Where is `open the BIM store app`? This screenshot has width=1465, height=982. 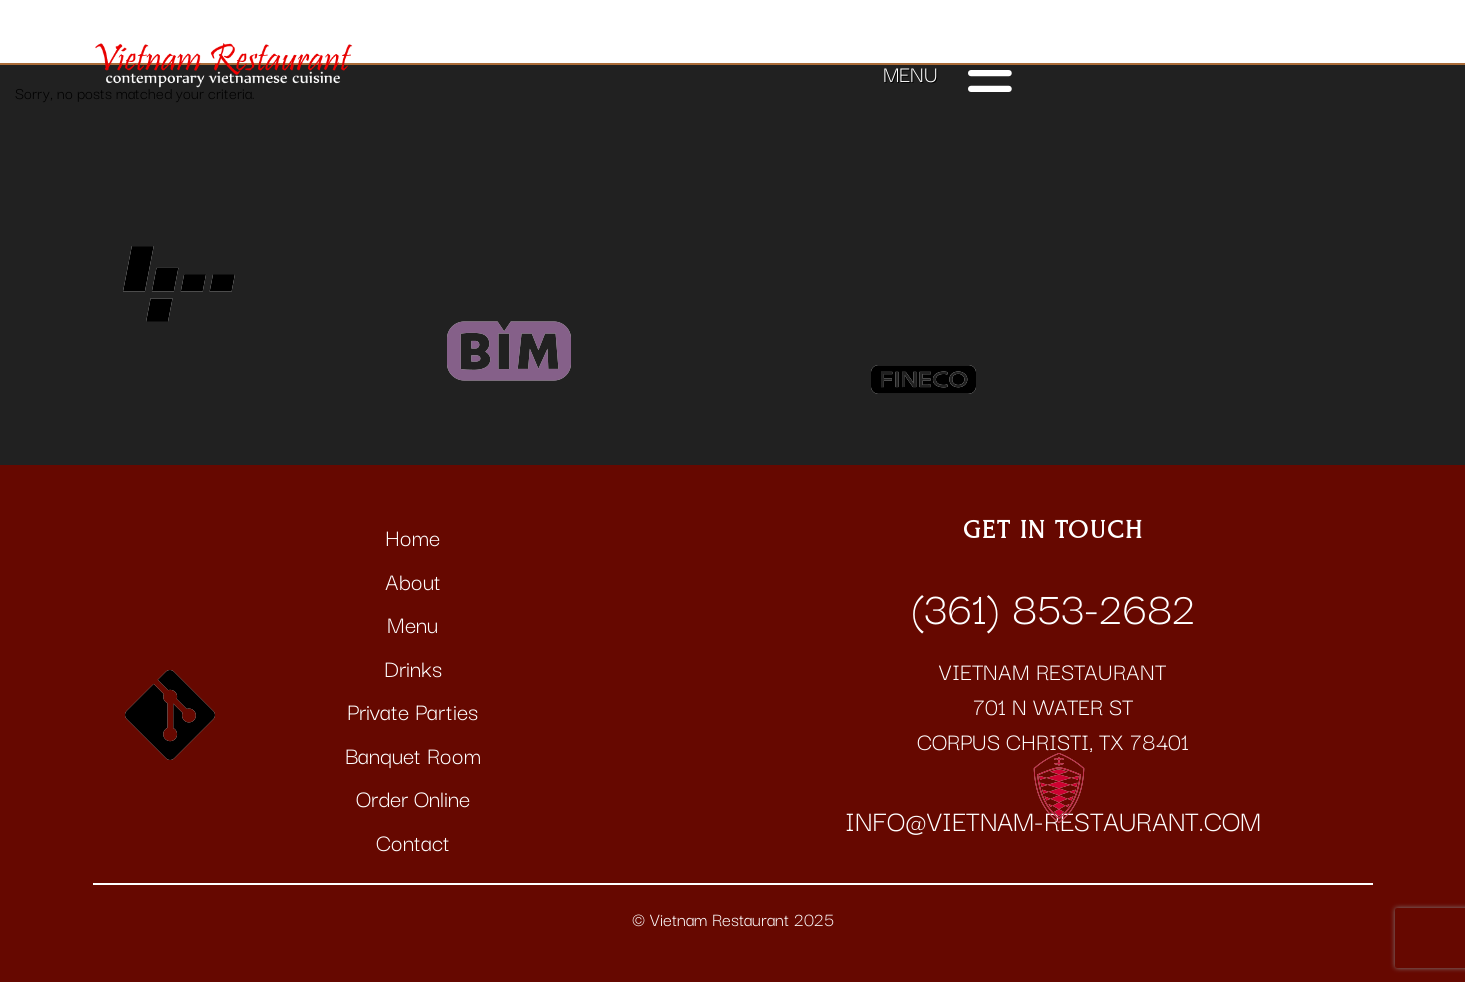 open the BIM store app is located at coordinates (509, 351).